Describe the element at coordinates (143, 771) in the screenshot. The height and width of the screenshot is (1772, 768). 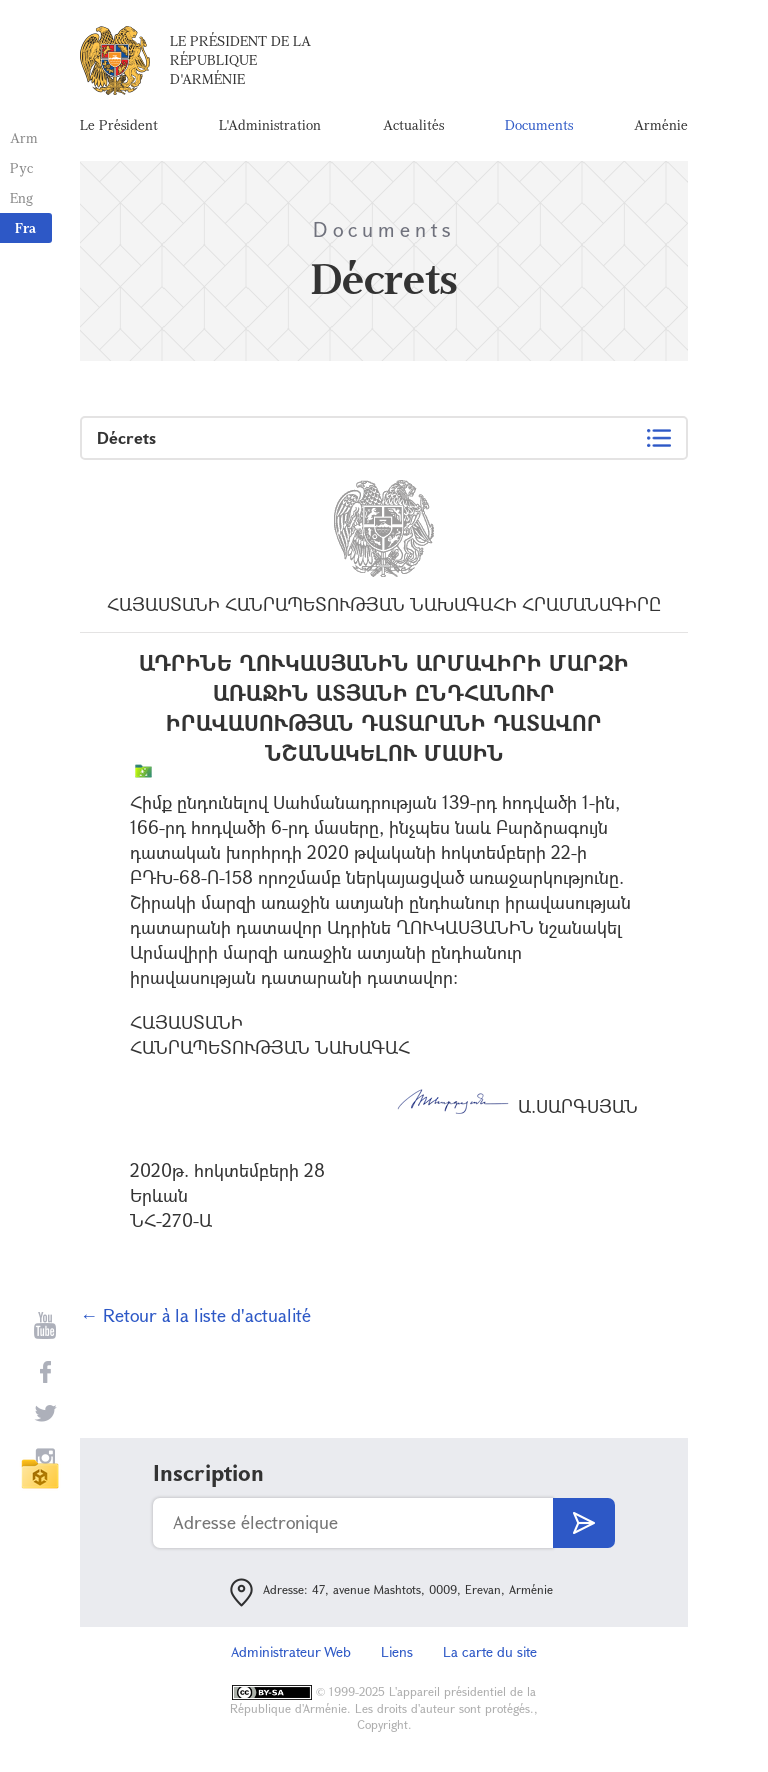
I see `open your gamejolt games folder` at that location.